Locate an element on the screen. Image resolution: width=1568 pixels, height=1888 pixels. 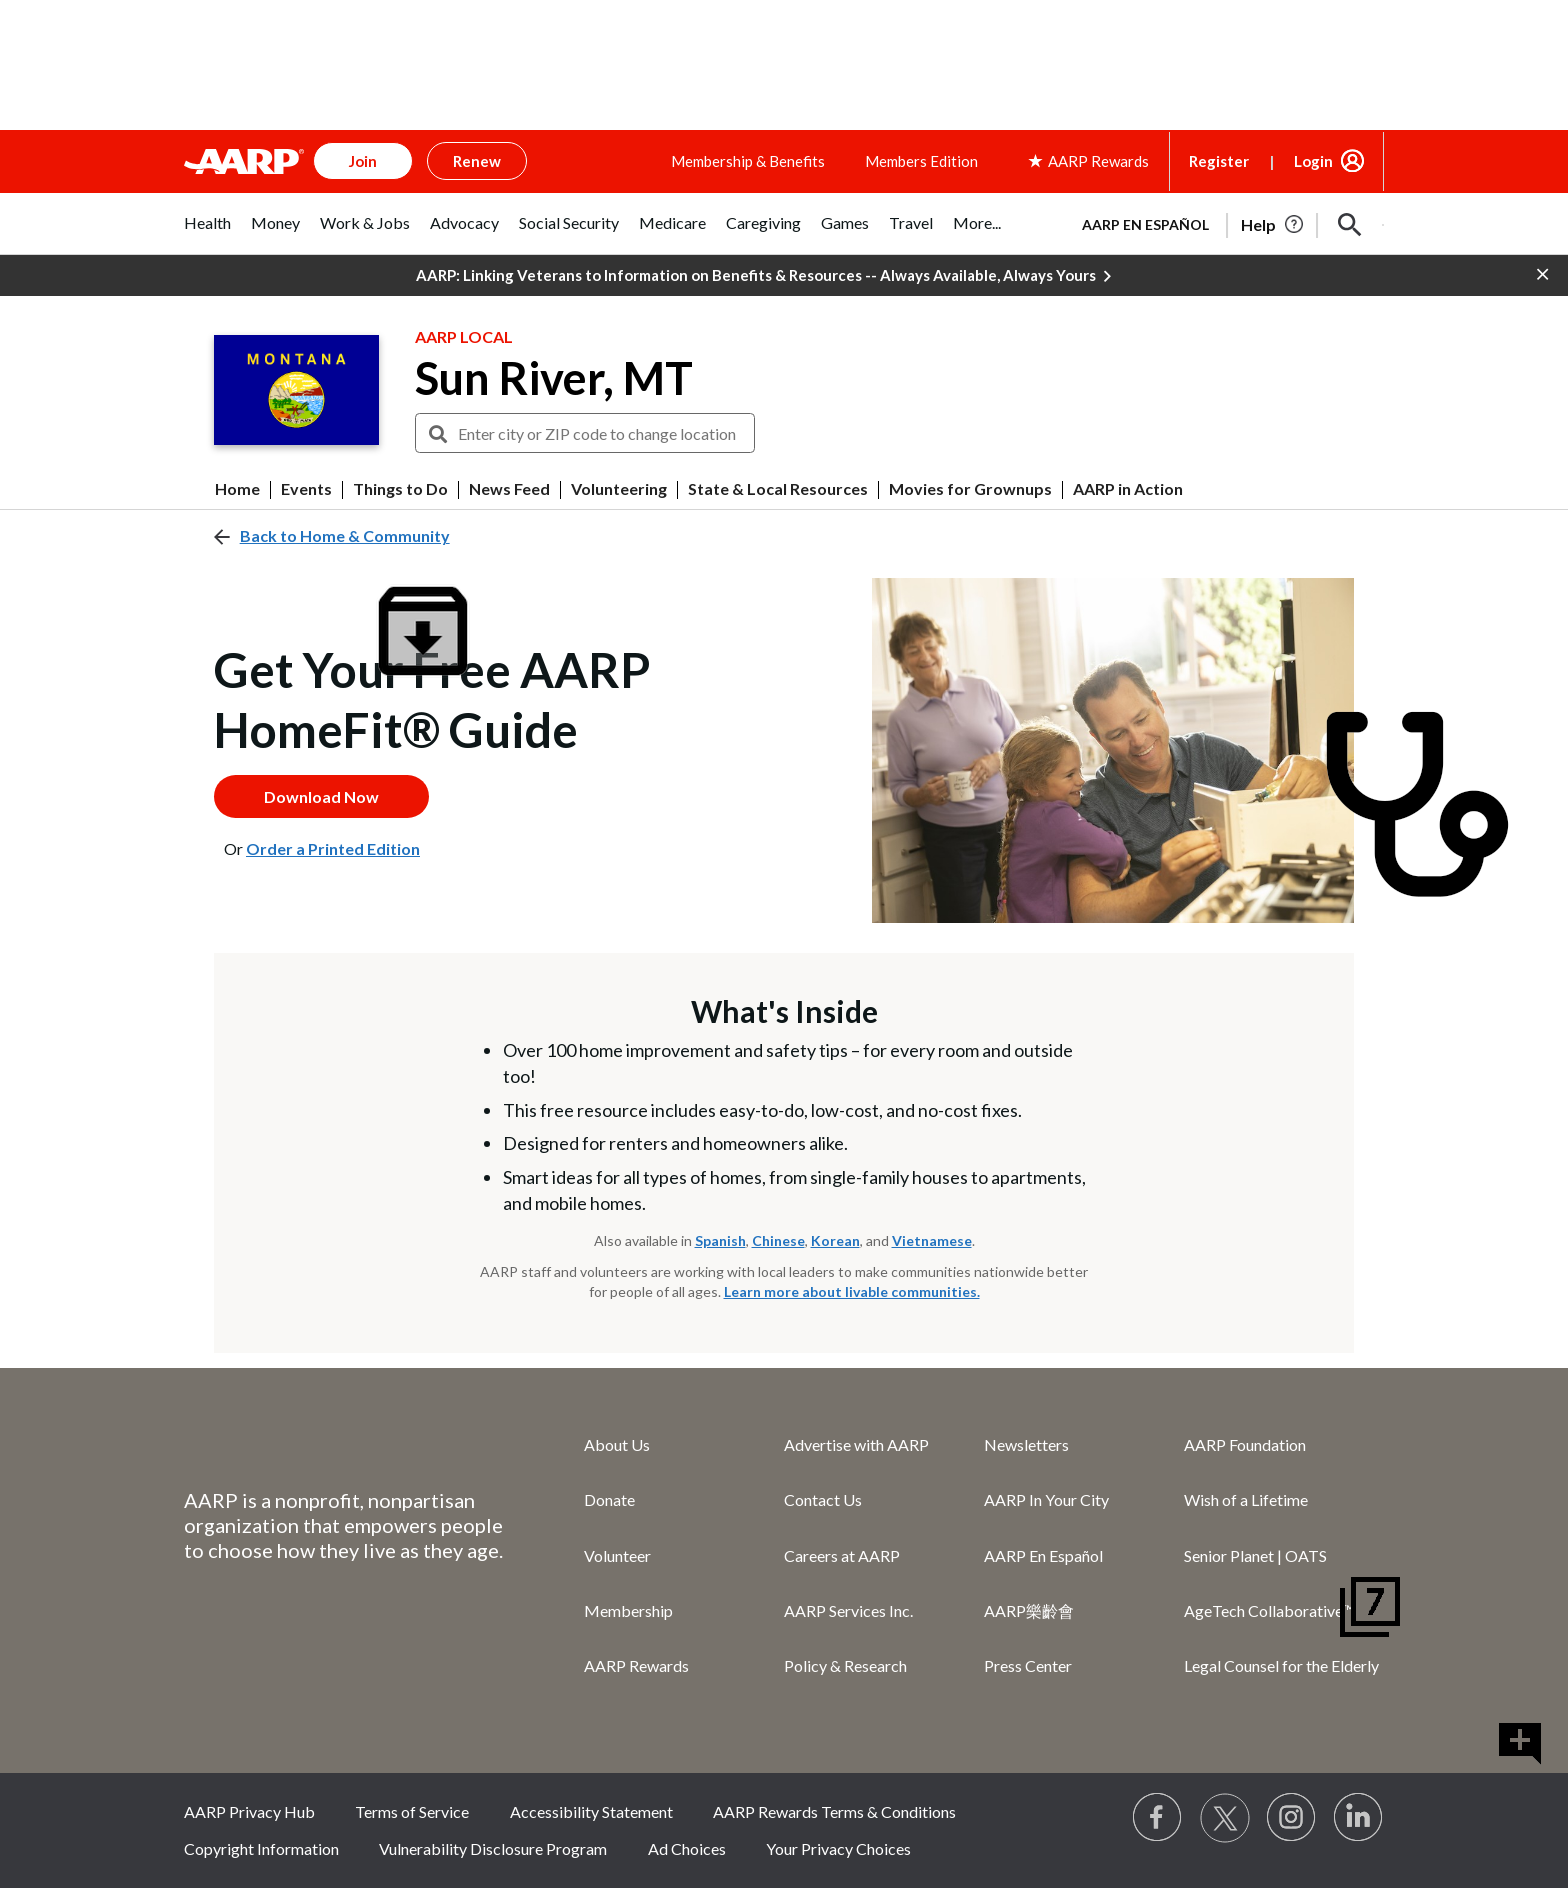
access health or medical features is located at coordinates (1405, 797).